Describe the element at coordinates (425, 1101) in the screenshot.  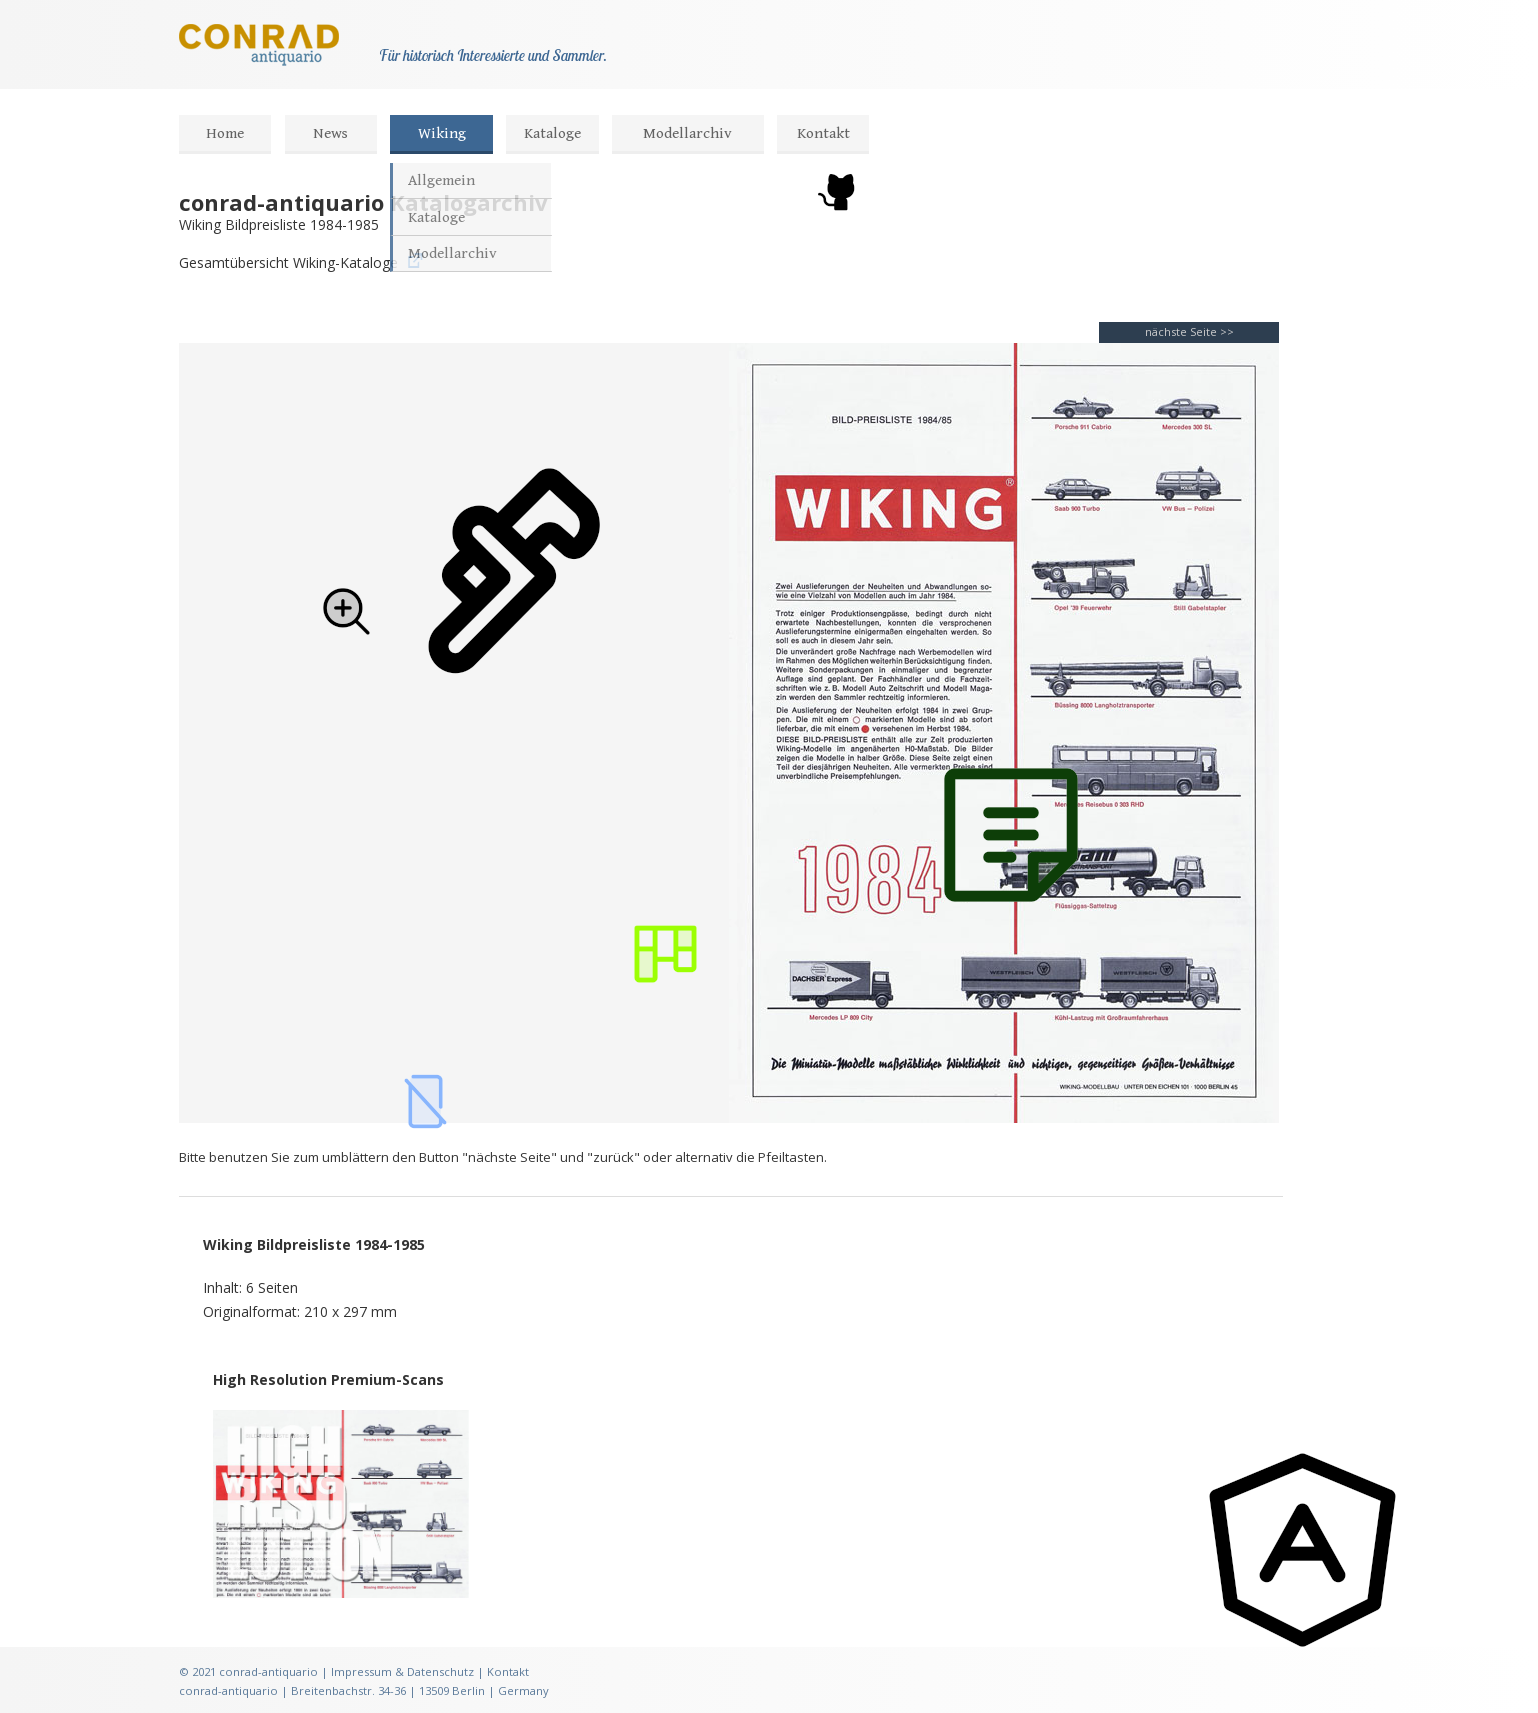
I see `mobile device is unavailable or disabled` at that location.